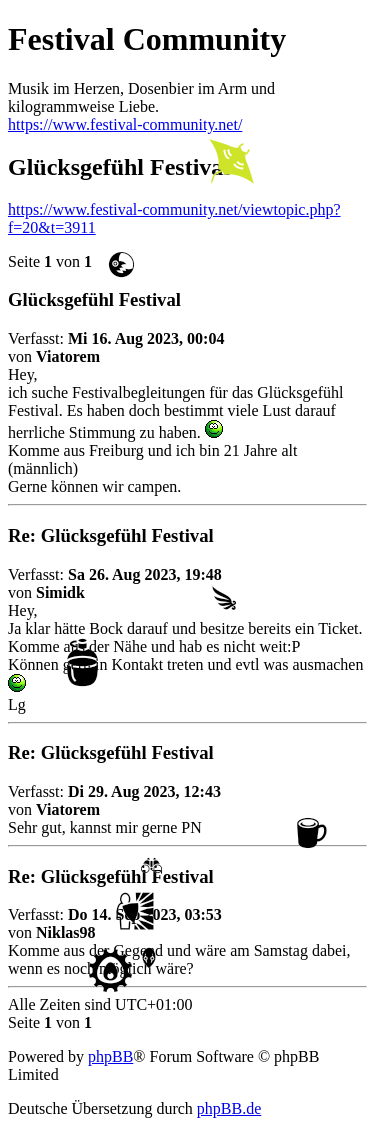  What do you see at coordinates (121, 264) in the screenshot?
I see `toggle dark mode or night theme` at bounding box center [121, 264].